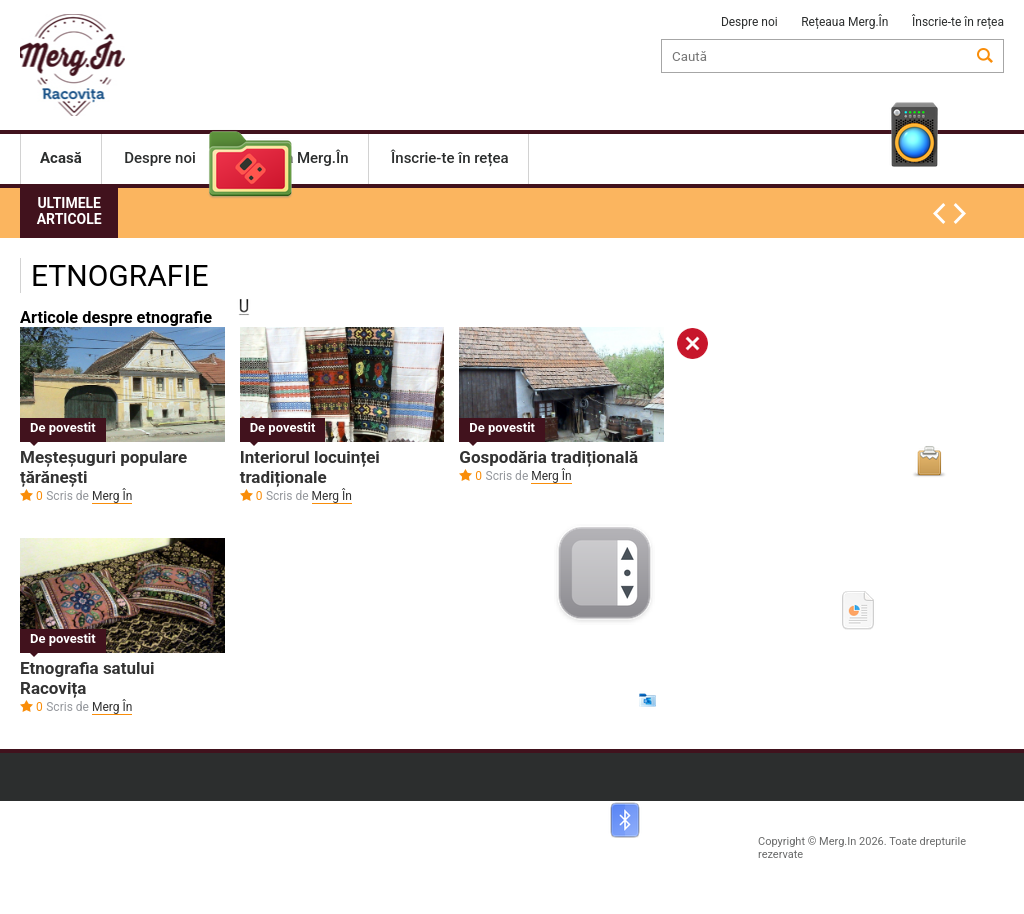  What do you see at coordinates (914, 134) in the screenshot?
I see `indicates a non-RAID storage device or single drive` at bounding box center [914, 134].